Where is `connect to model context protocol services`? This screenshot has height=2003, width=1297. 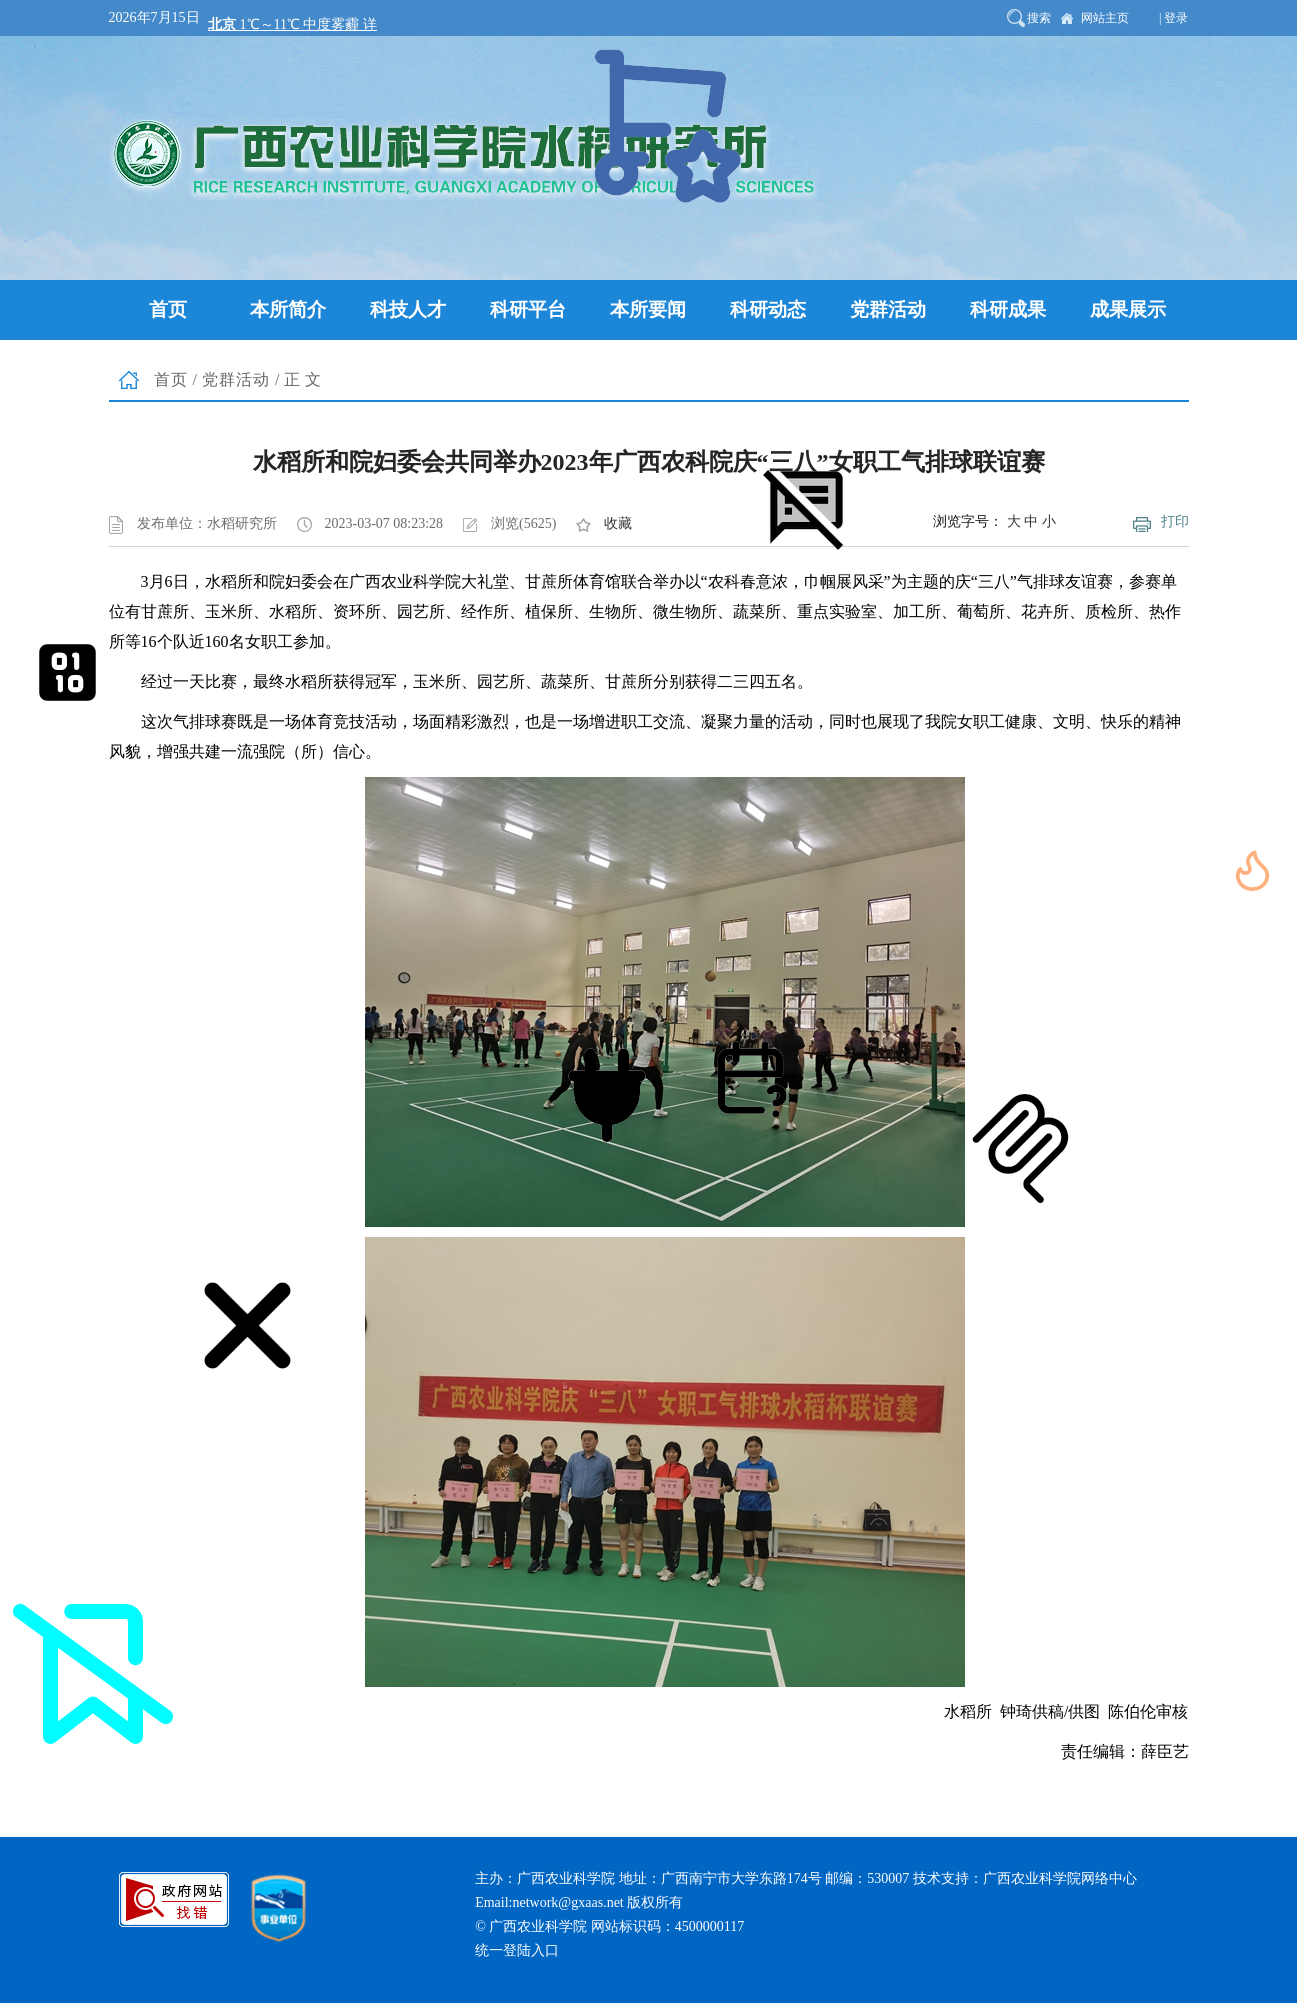 connect to model context protocol services is located at coordinates (1021, 1148).